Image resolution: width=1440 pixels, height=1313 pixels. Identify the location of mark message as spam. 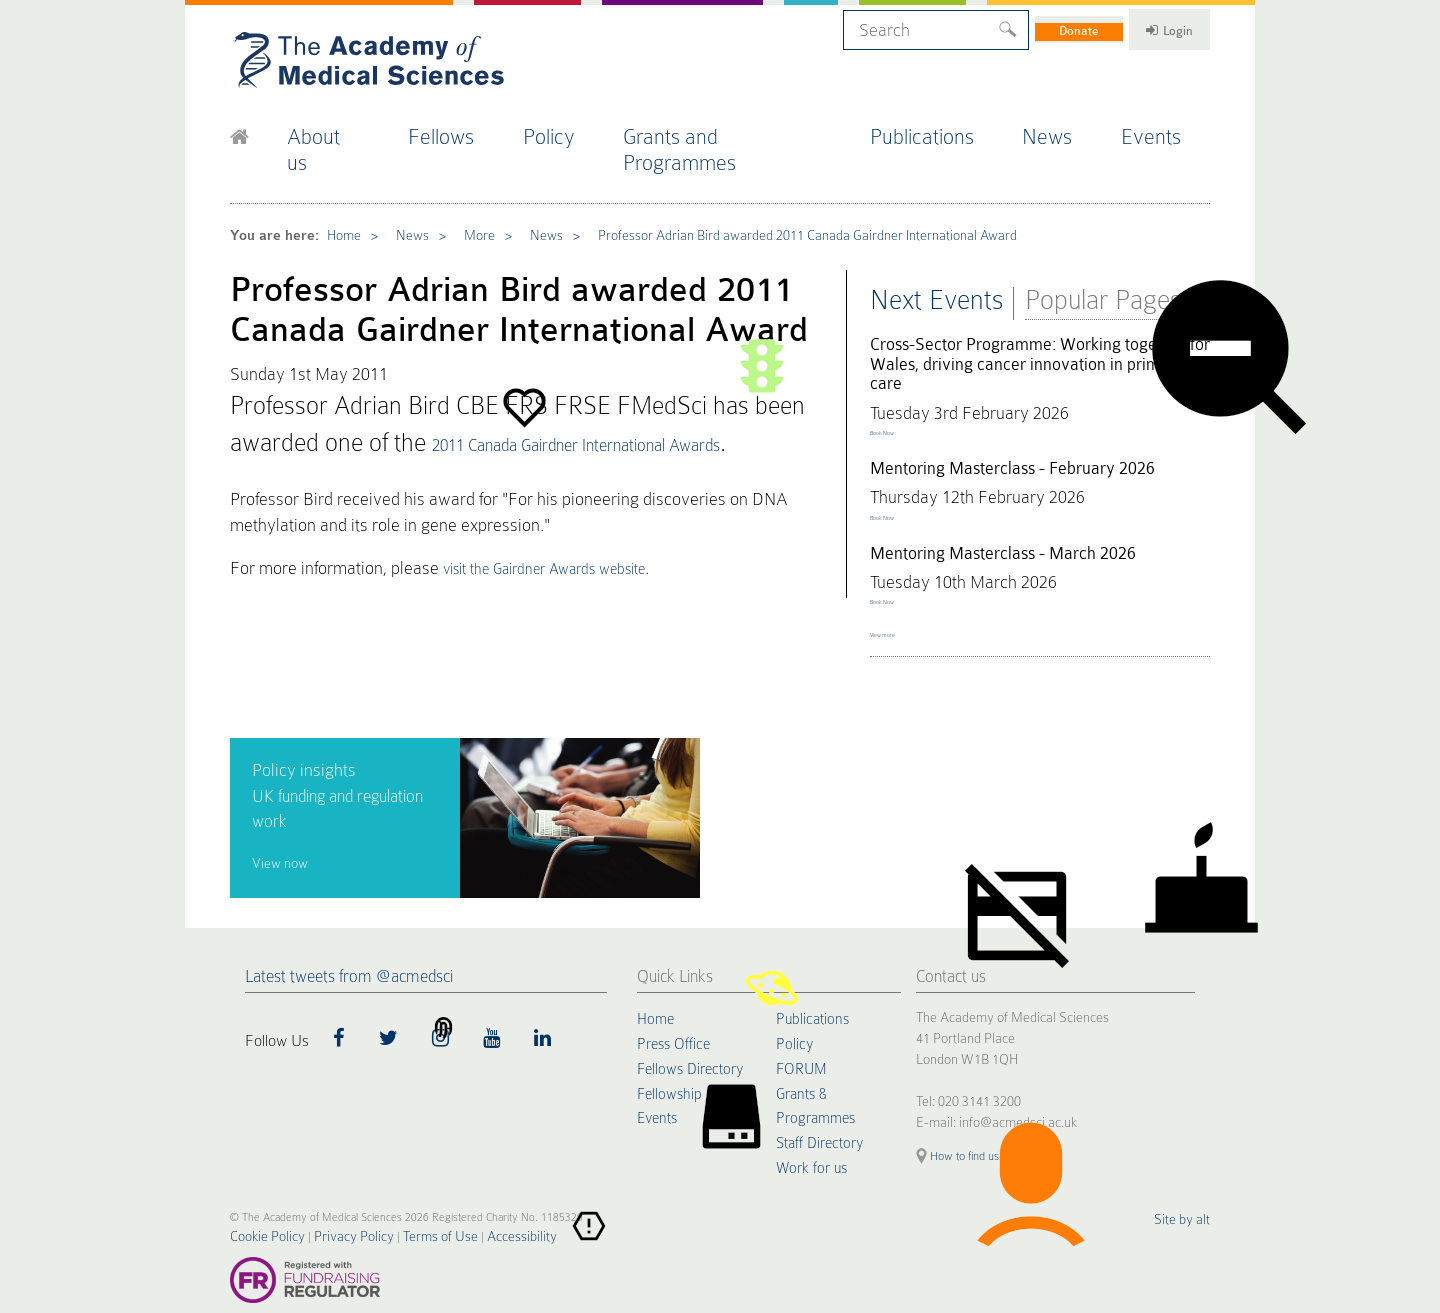
(589, 1226).